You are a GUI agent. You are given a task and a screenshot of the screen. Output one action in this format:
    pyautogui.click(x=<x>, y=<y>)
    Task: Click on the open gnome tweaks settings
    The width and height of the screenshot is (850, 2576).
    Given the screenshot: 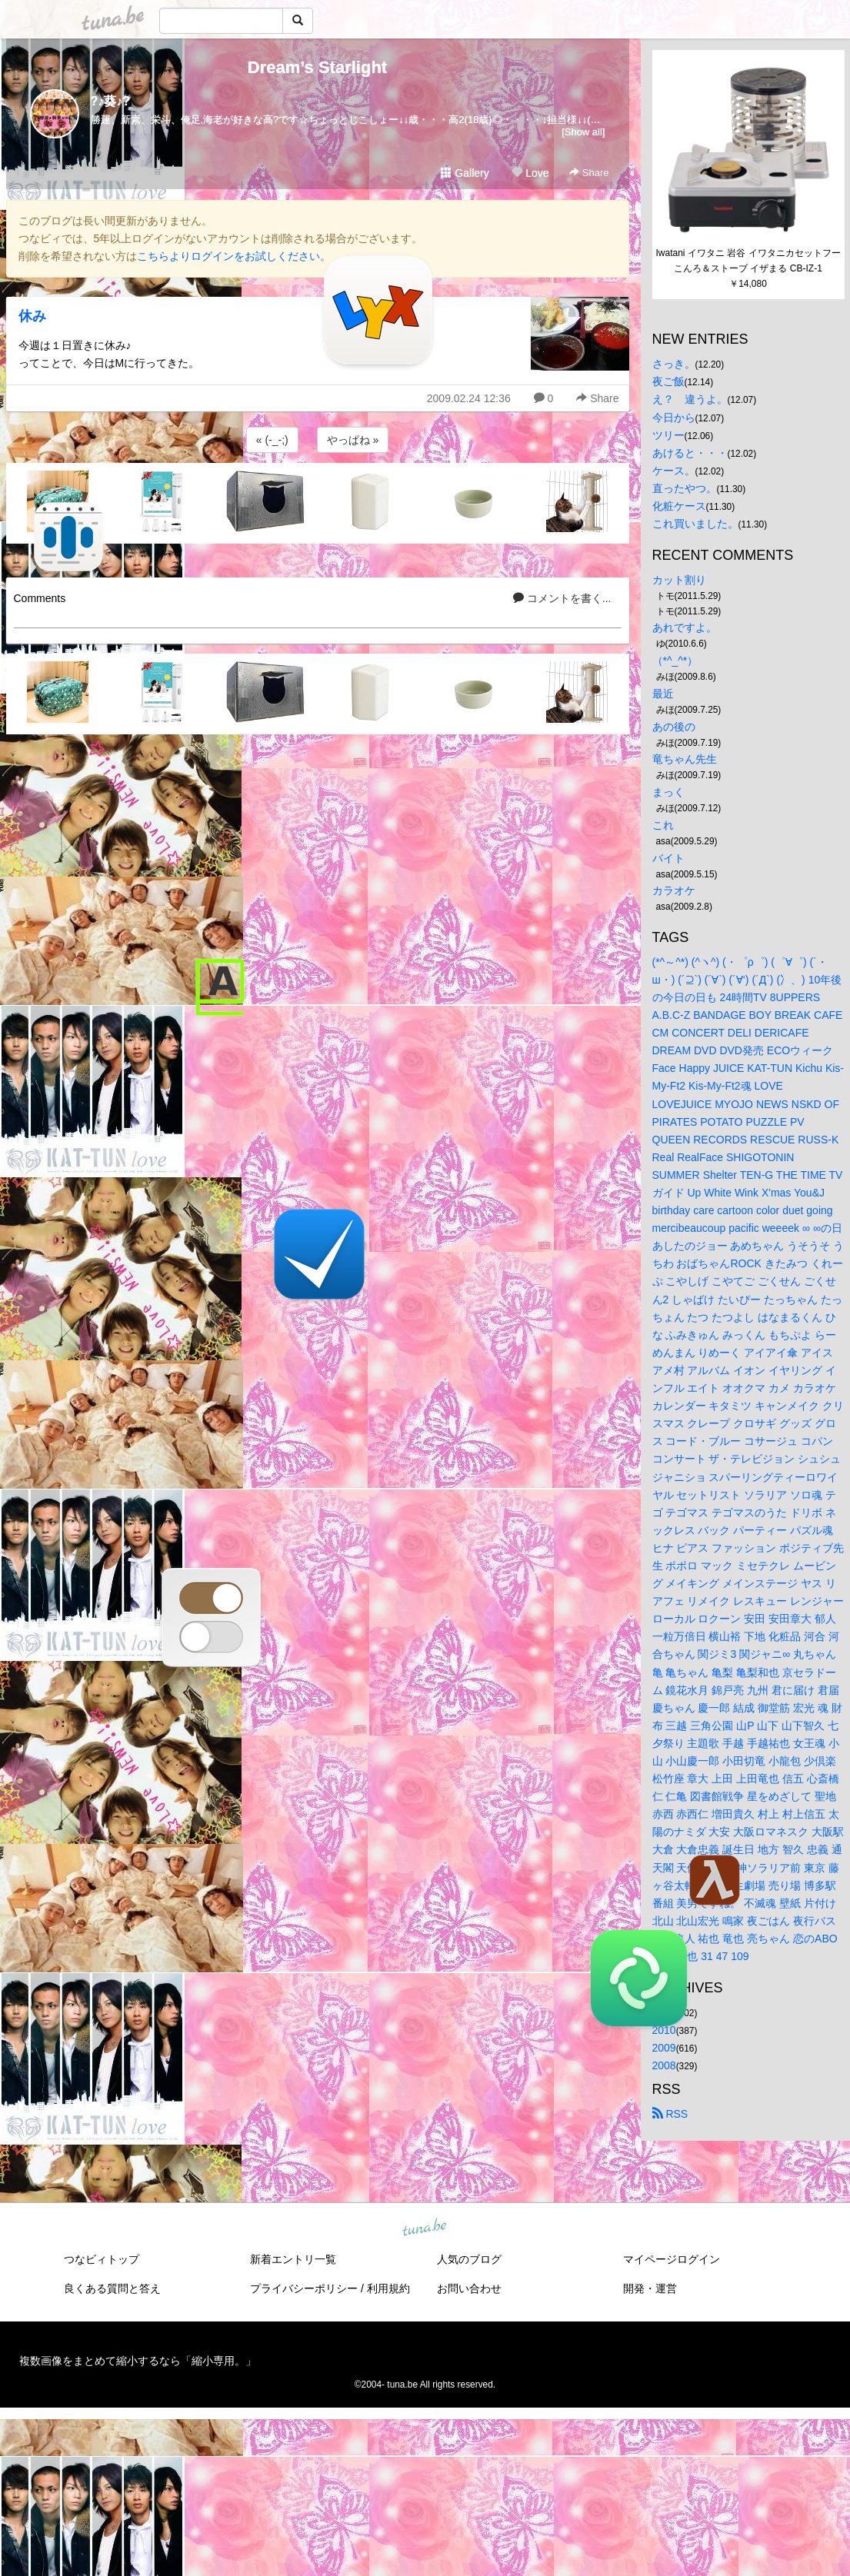 What is the action you would take?
    pyautogui.click(x=211, y=1617)
    